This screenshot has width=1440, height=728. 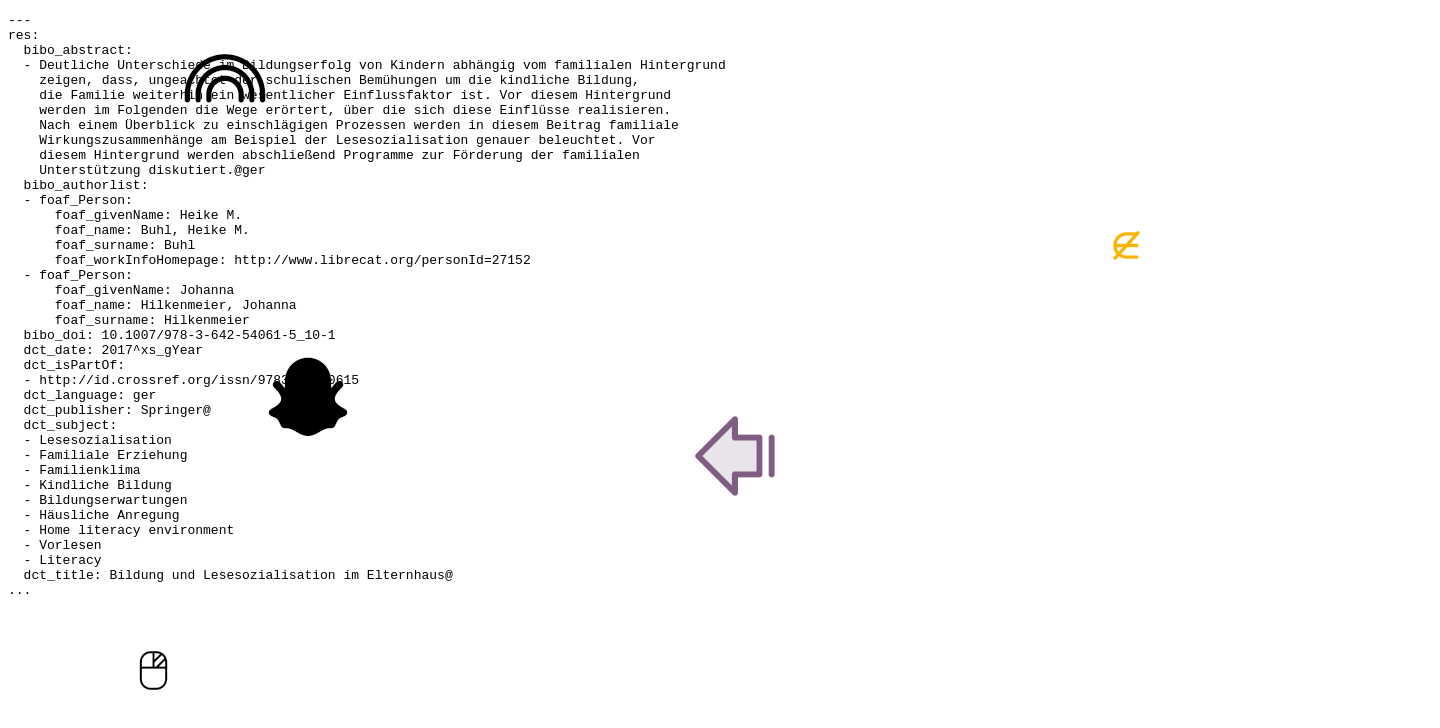 What do you see at coordinates (308, 397) in the screenshot?
I see `open snapchat` at bounding box center [308, 397].